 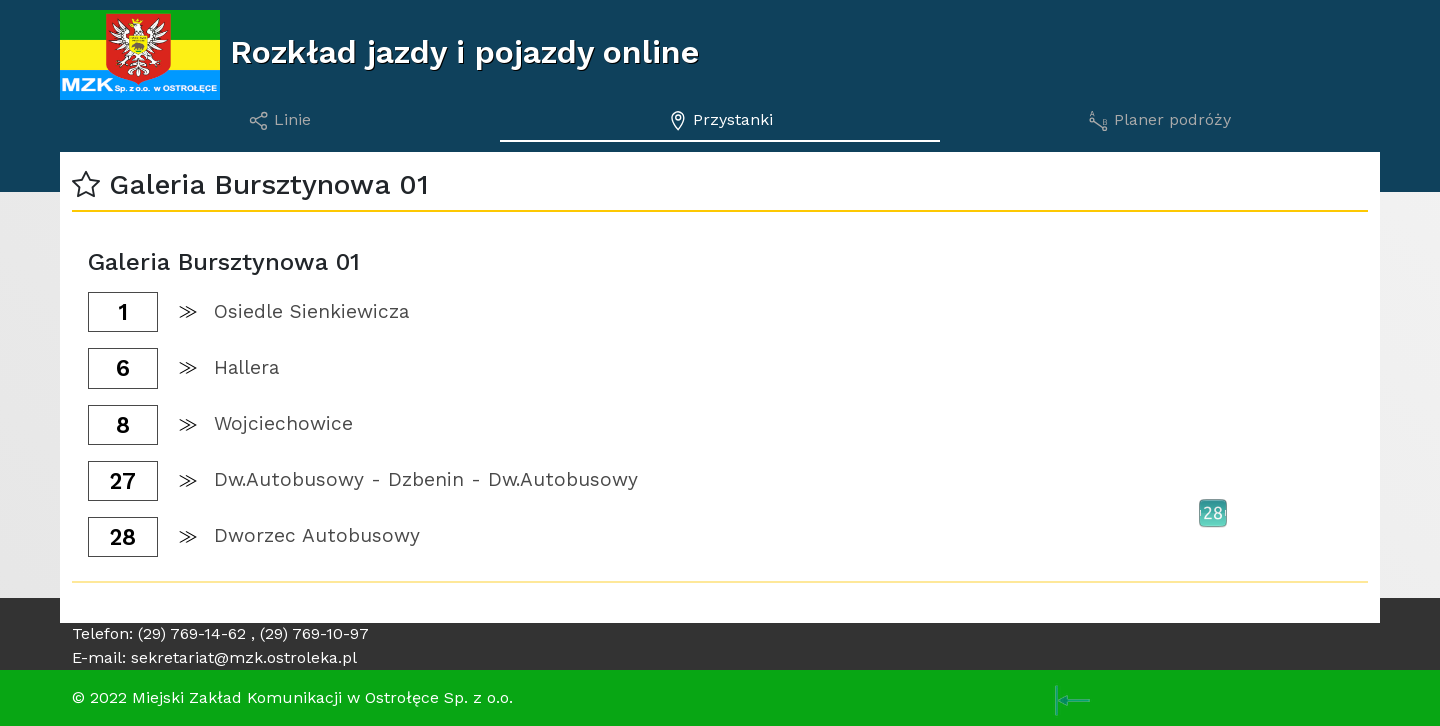 I want to click on open the calendar app, so click(x=1213, y=513).